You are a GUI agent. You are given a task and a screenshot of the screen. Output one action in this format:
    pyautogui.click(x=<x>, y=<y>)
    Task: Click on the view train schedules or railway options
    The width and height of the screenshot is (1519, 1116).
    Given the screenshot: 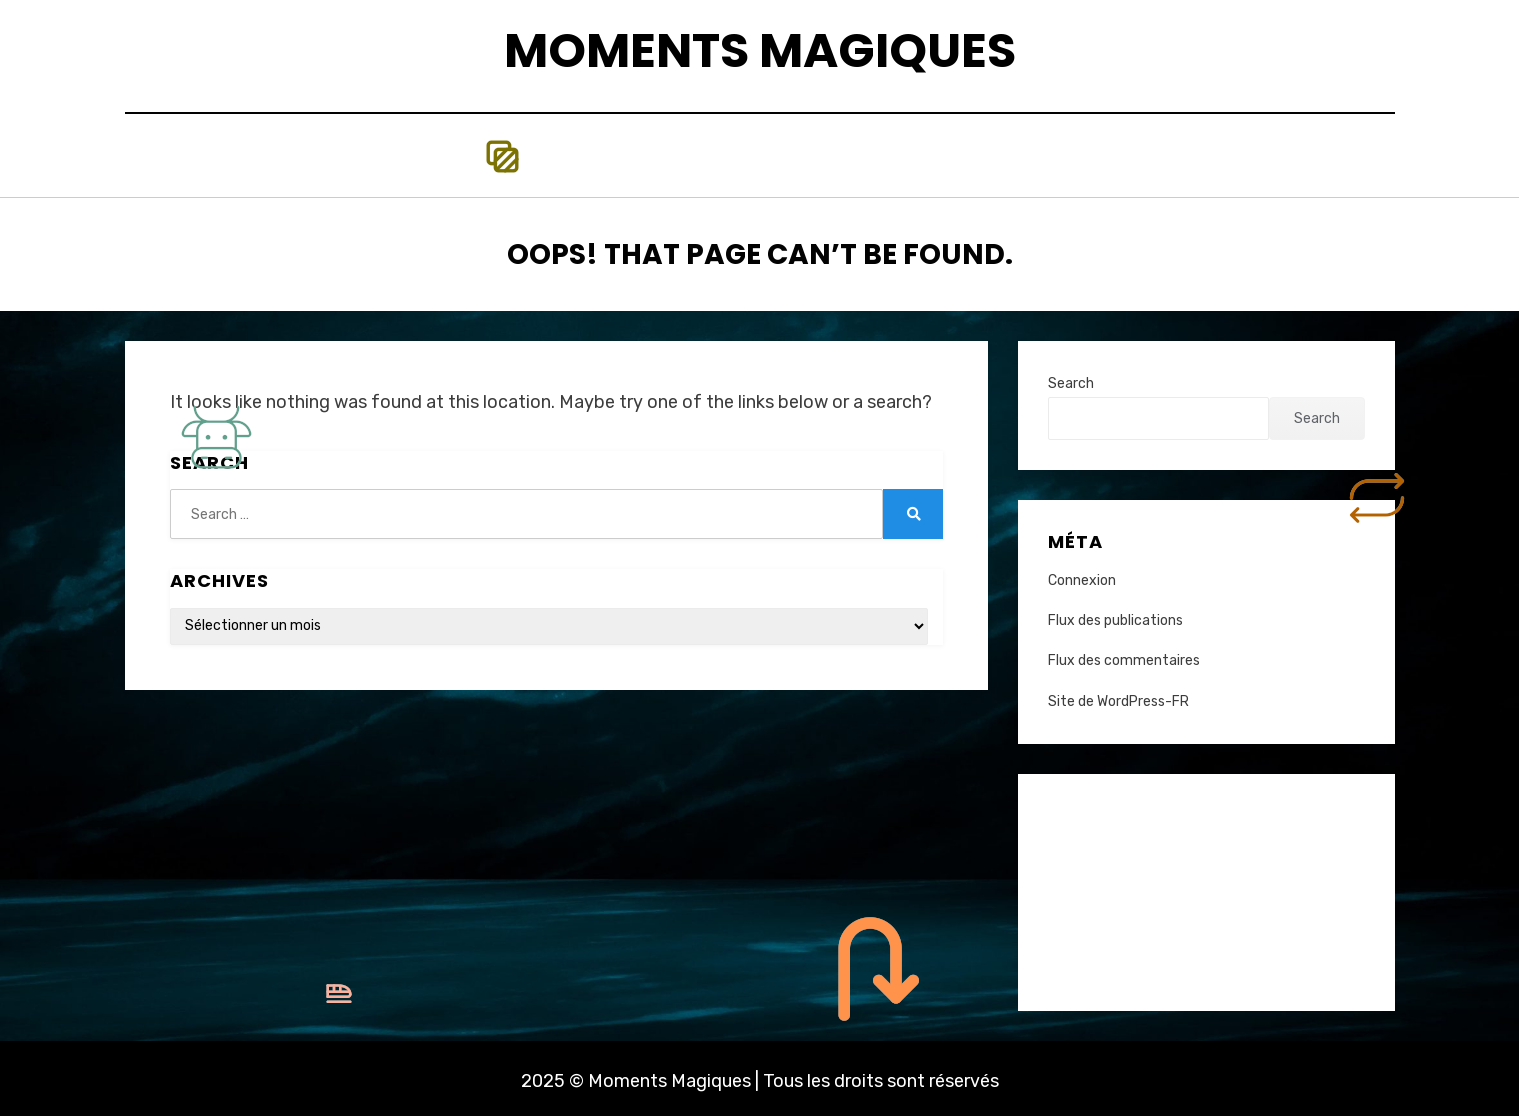 What is the action you would take?
    pyautogui.click(x=339, y=993)
    